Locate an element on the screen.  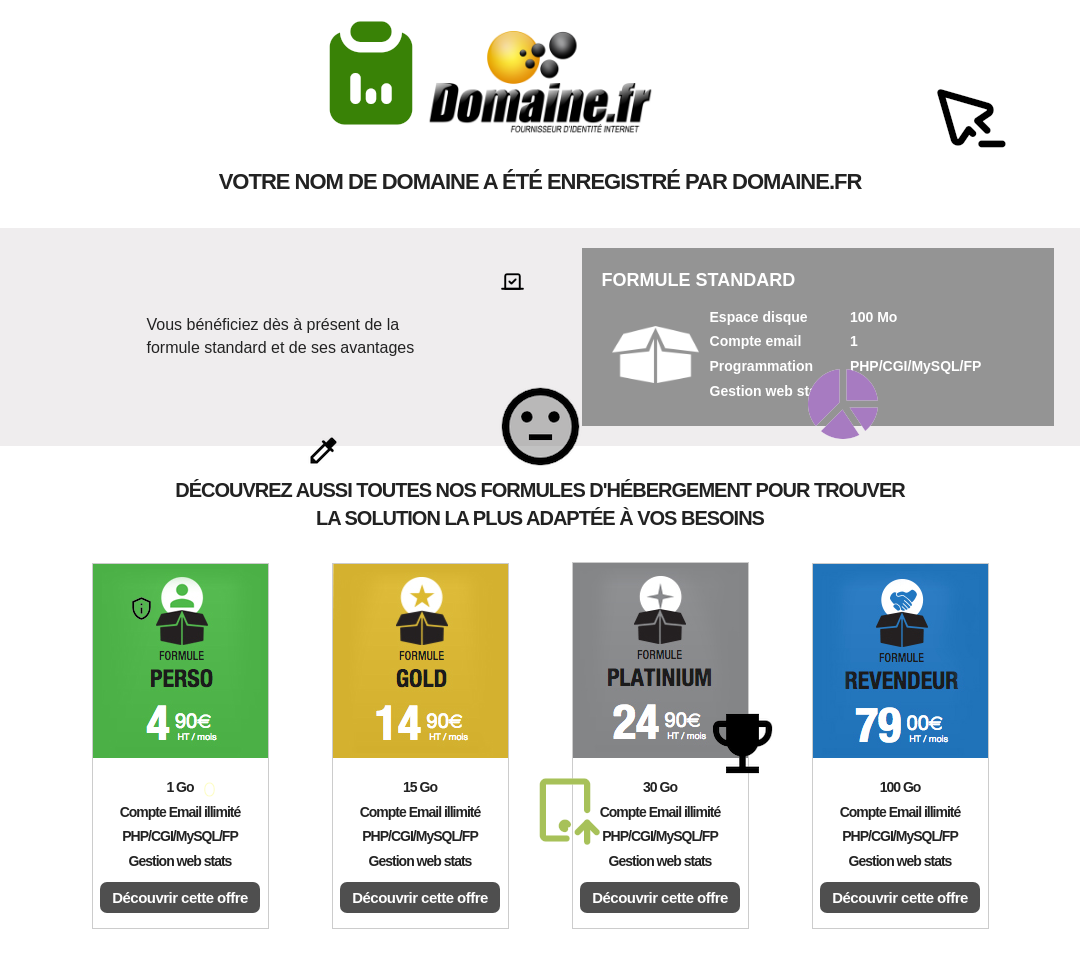
indicates neutral feedback or rating is located at coordinates (540, 426).